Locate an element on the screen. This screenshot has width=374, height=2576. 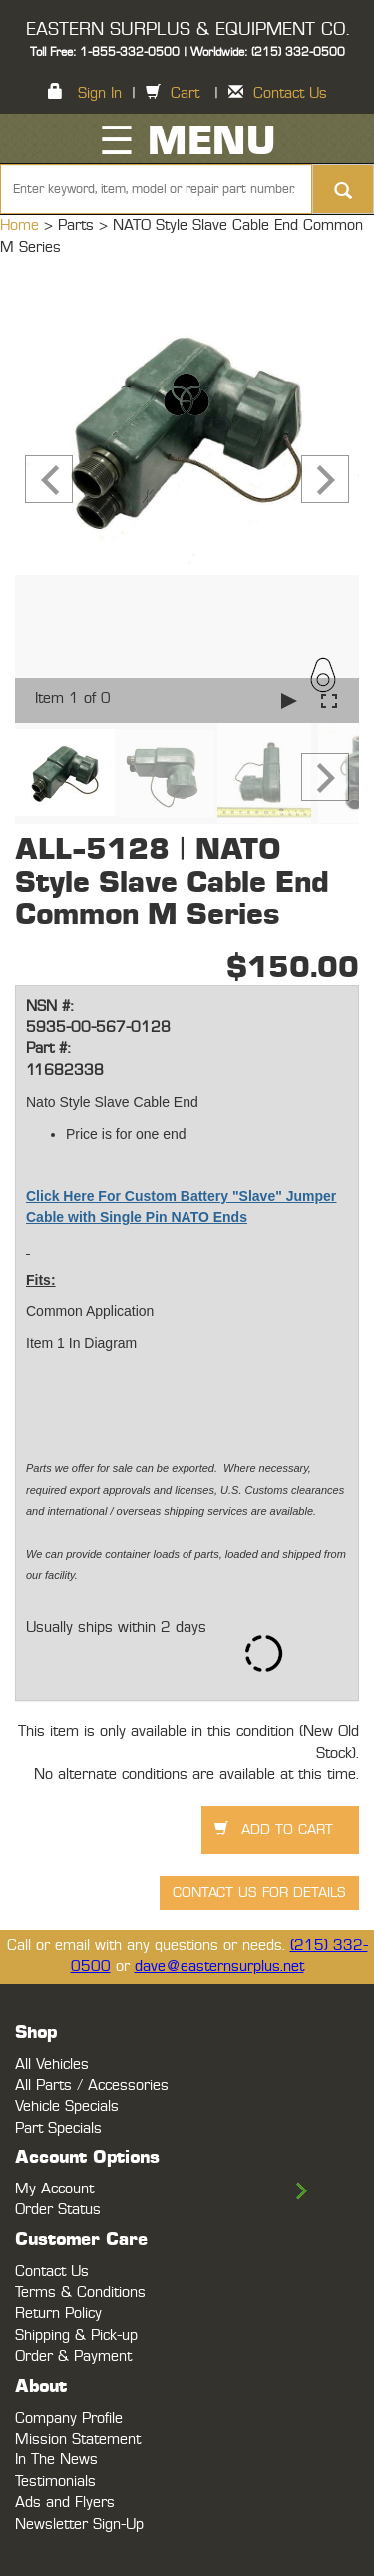
navigate to the next item or screen is located at coordinates (301, 2190).